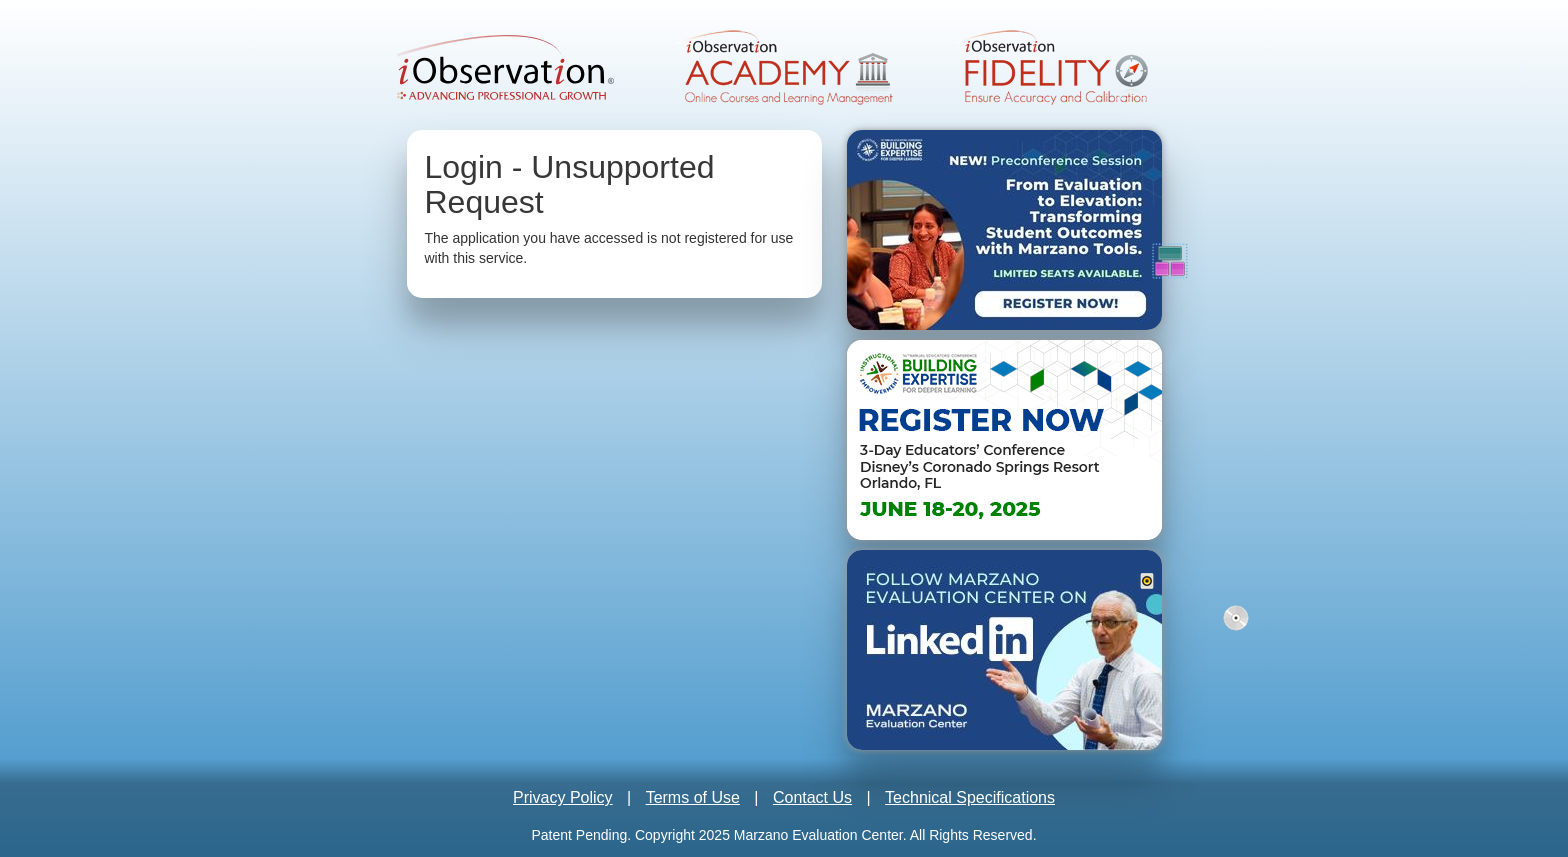  I want to click on open Rhythmbox music player, so click(1147, 581).